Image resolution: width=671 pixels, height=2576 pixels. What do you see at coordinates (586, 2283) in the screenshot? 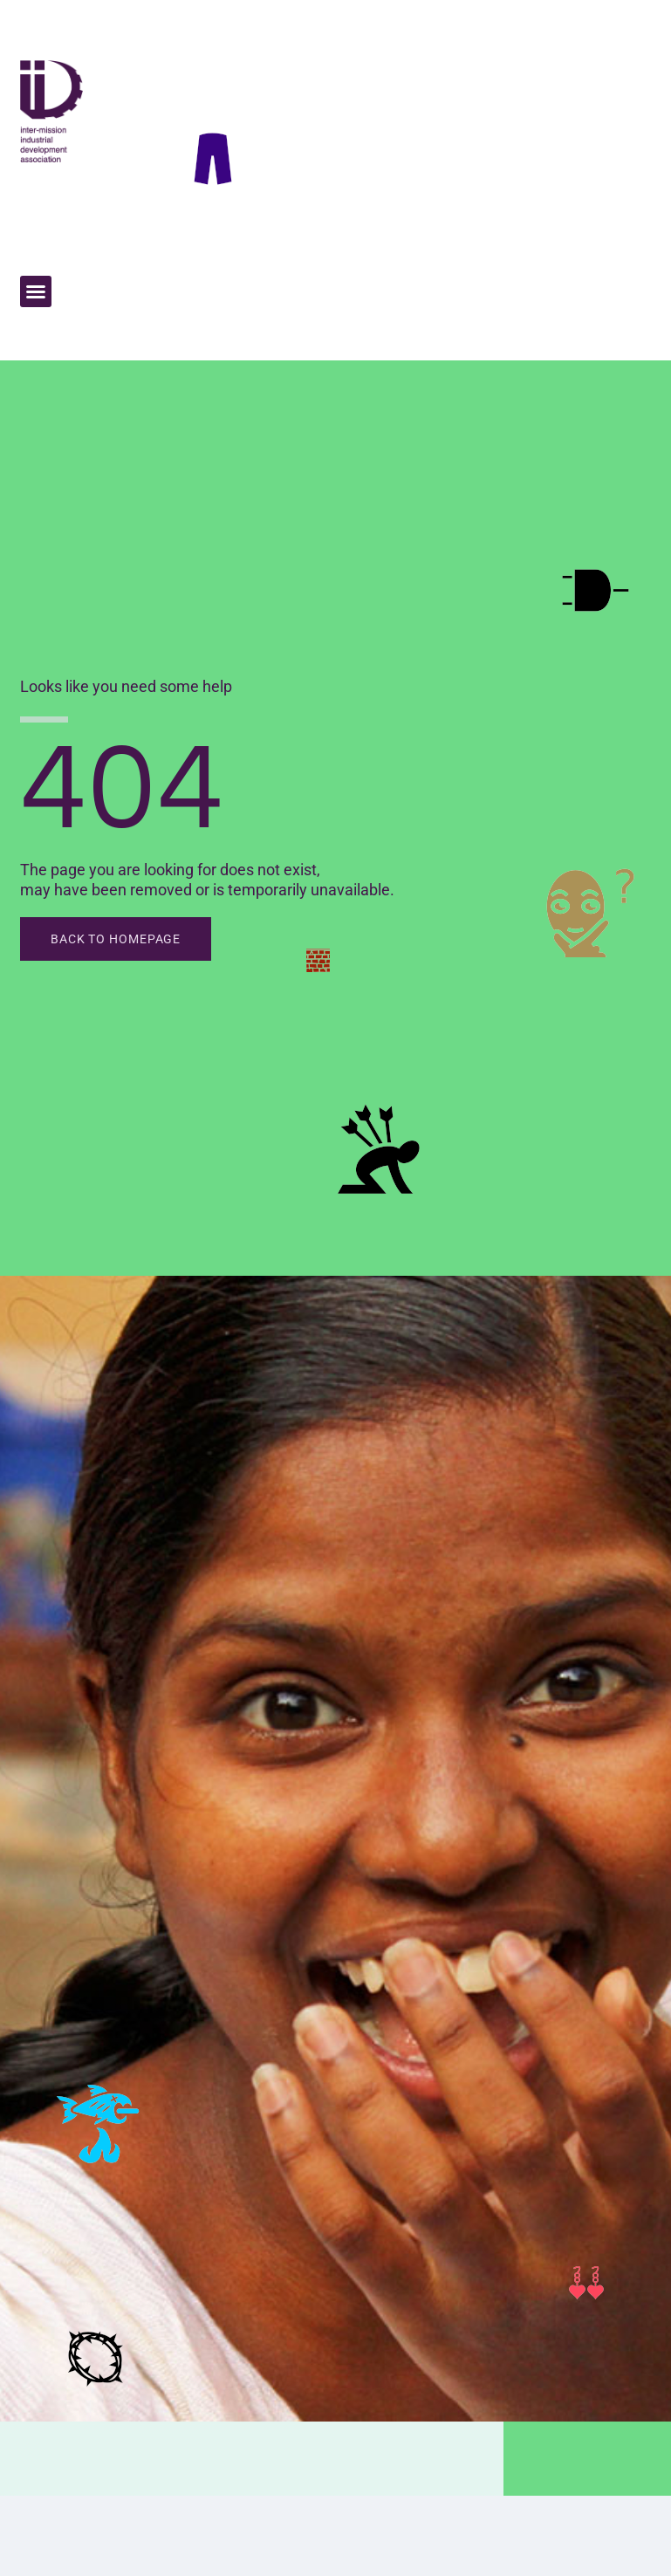
I see `browse heart-shaped earrings in jewelry collection` at bounding box center [586, 2283].